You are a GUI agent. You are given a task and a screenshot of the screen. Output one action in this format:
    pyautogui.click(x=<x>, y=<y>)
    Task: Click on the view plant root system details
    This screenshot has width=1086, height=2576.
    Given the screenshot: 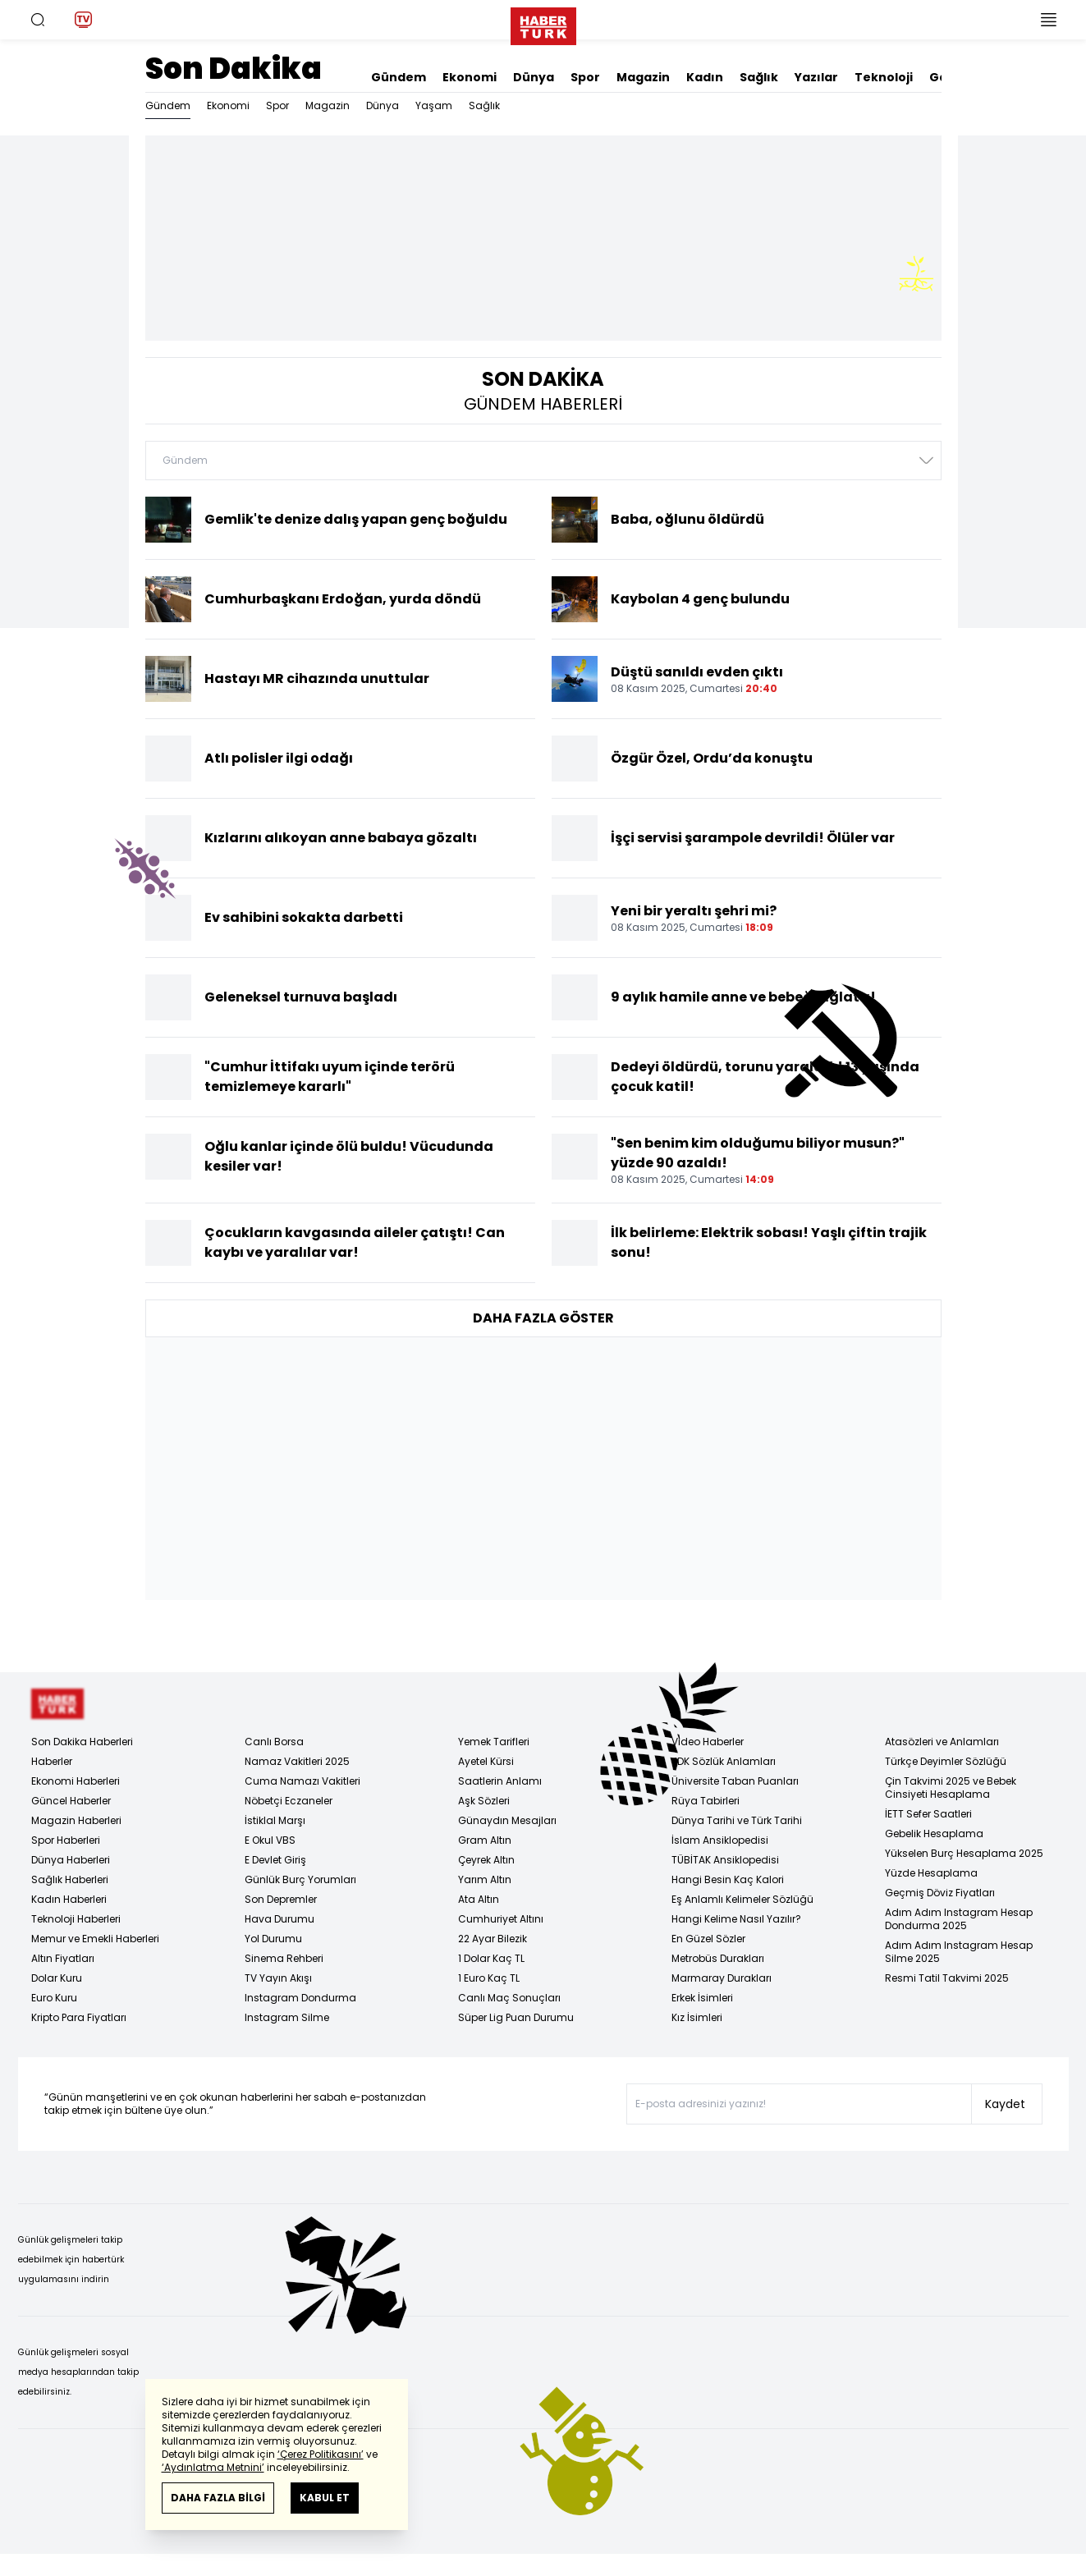 What is the action you would take?
    pyautogui.click(x=916, y=273)
    